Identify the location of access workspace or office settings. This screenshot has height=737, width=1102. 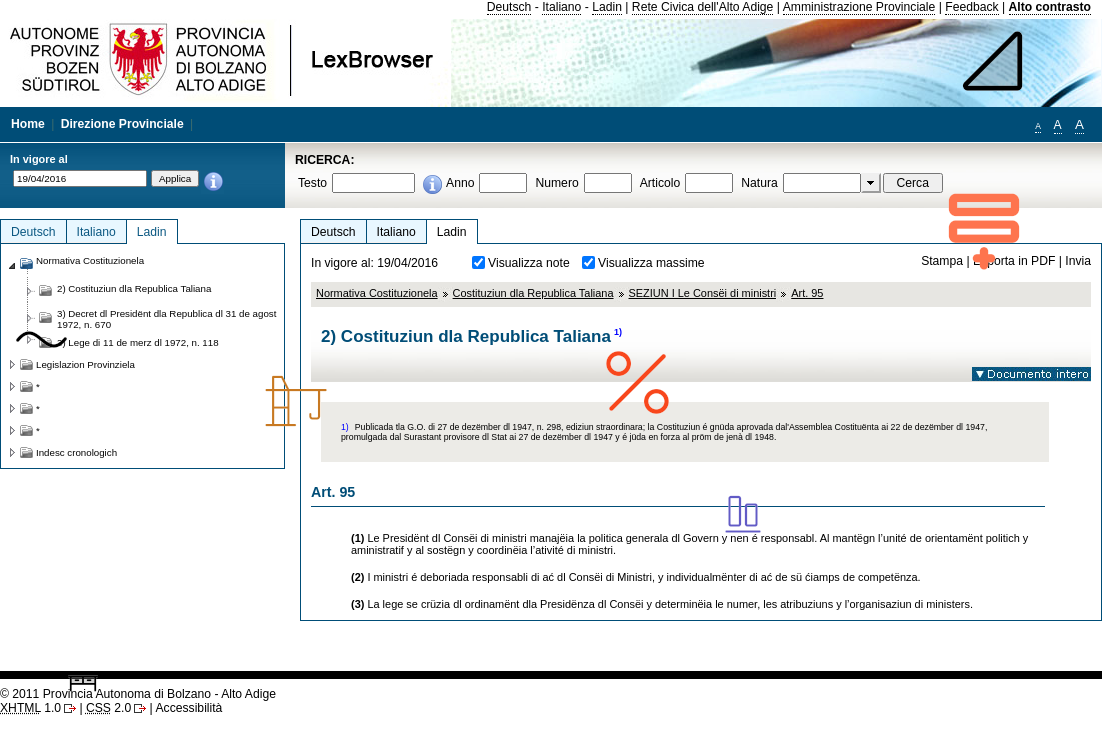
(83, 683).